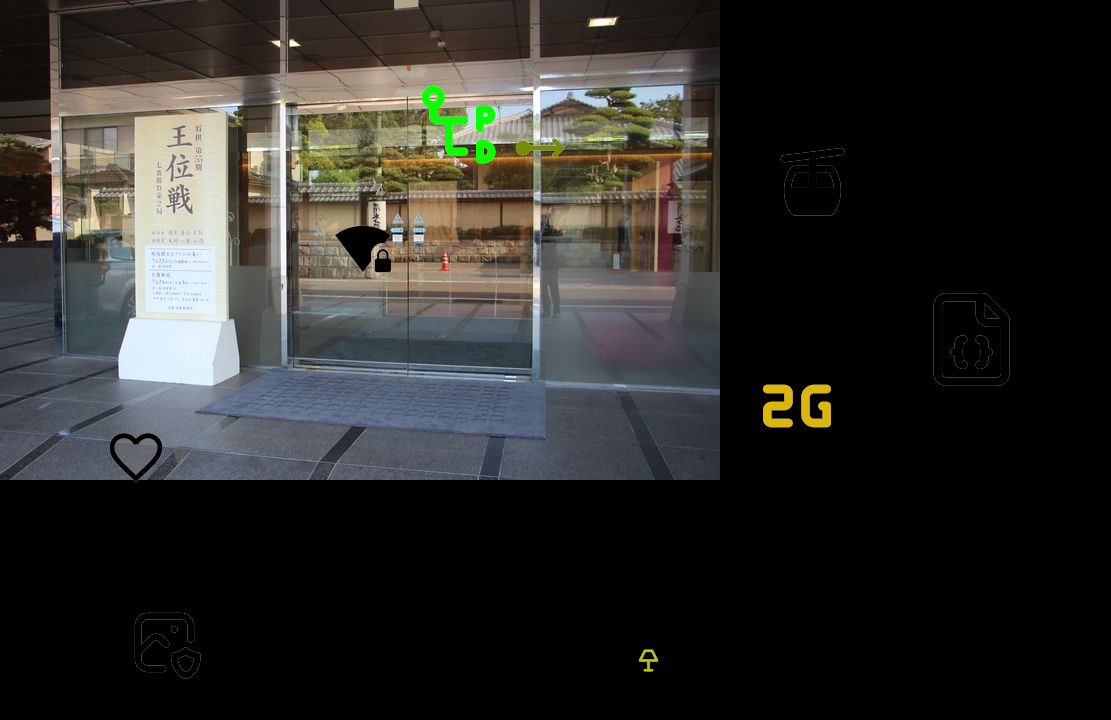 This screenshot has height=720, width=1111. I want to click on indicates 2G cellular network connection, so click(797, 406).